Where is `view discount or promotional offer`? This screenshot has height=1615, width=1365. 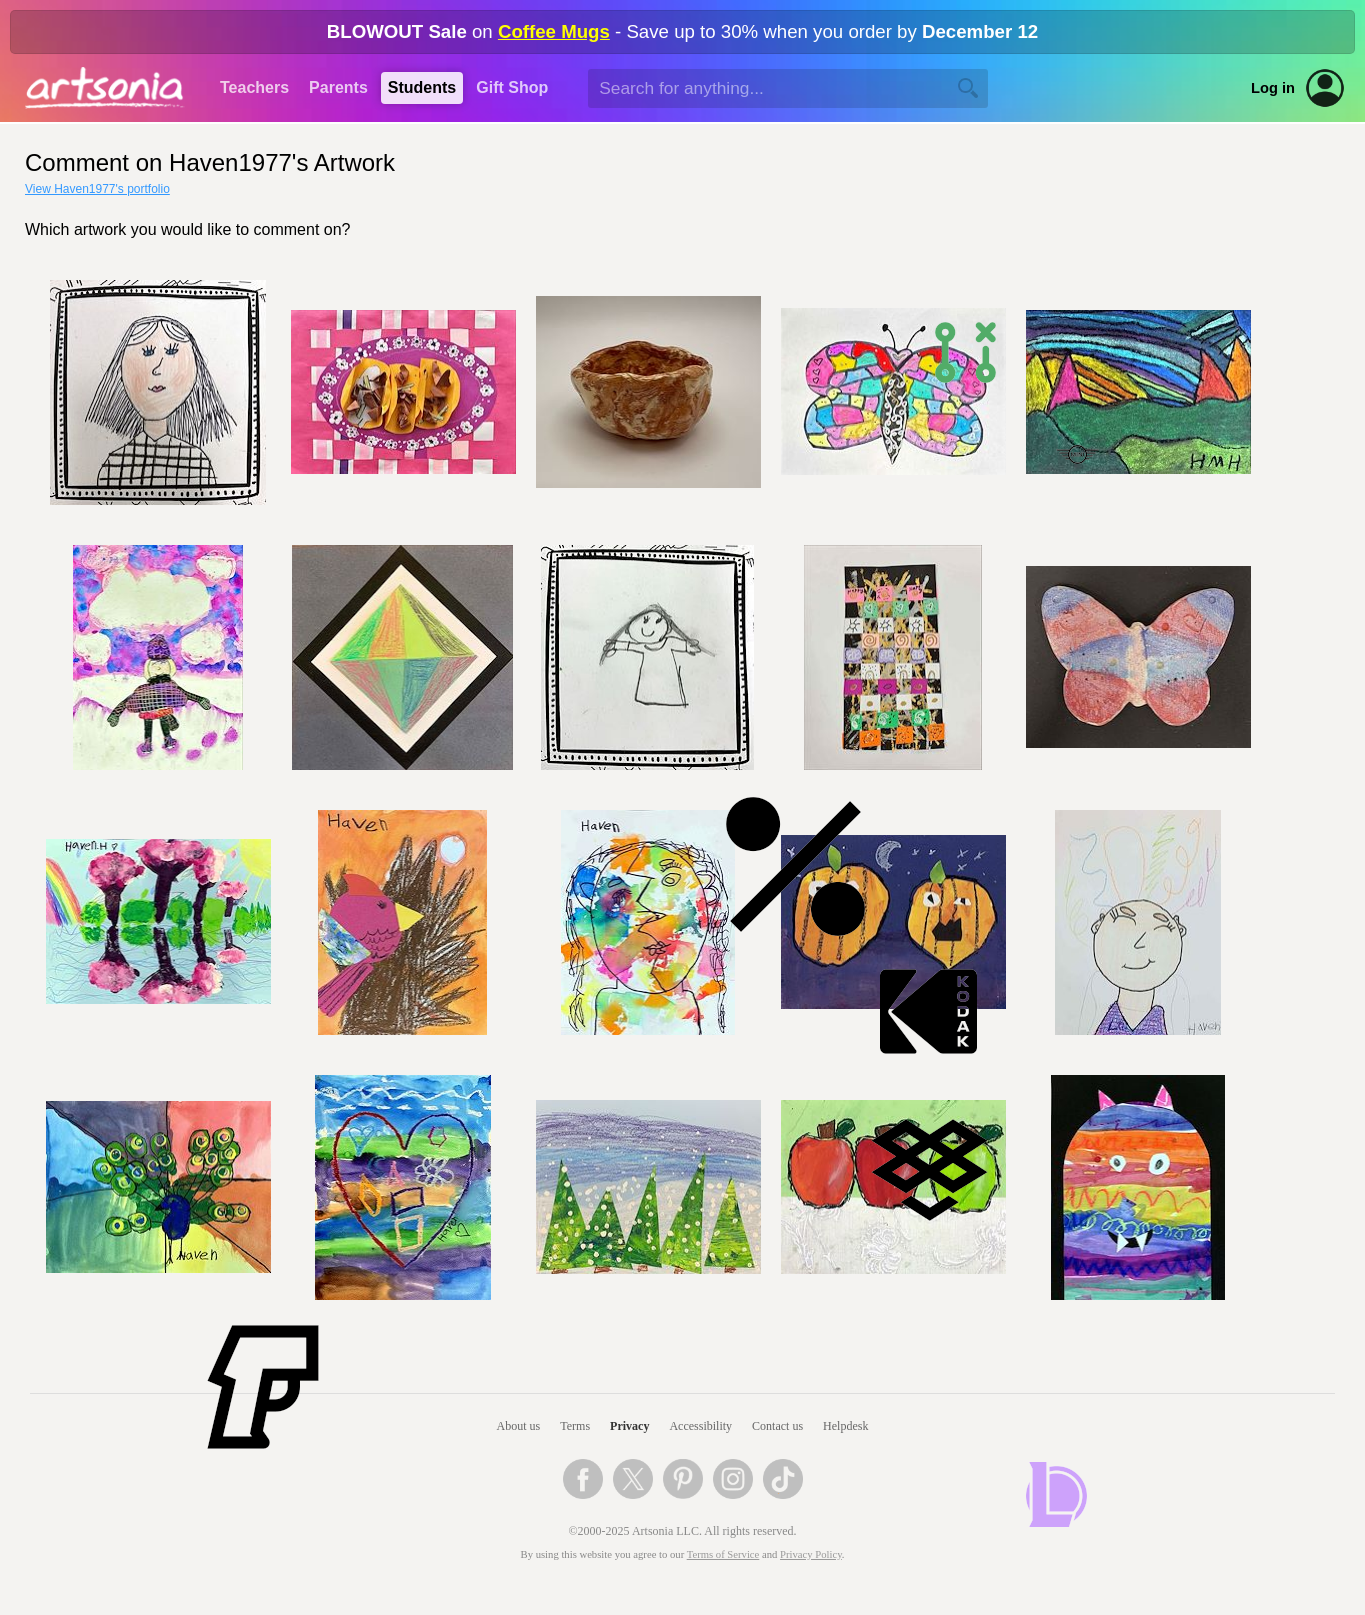
view discount or promotional offer is located at coordinates (795, 866).